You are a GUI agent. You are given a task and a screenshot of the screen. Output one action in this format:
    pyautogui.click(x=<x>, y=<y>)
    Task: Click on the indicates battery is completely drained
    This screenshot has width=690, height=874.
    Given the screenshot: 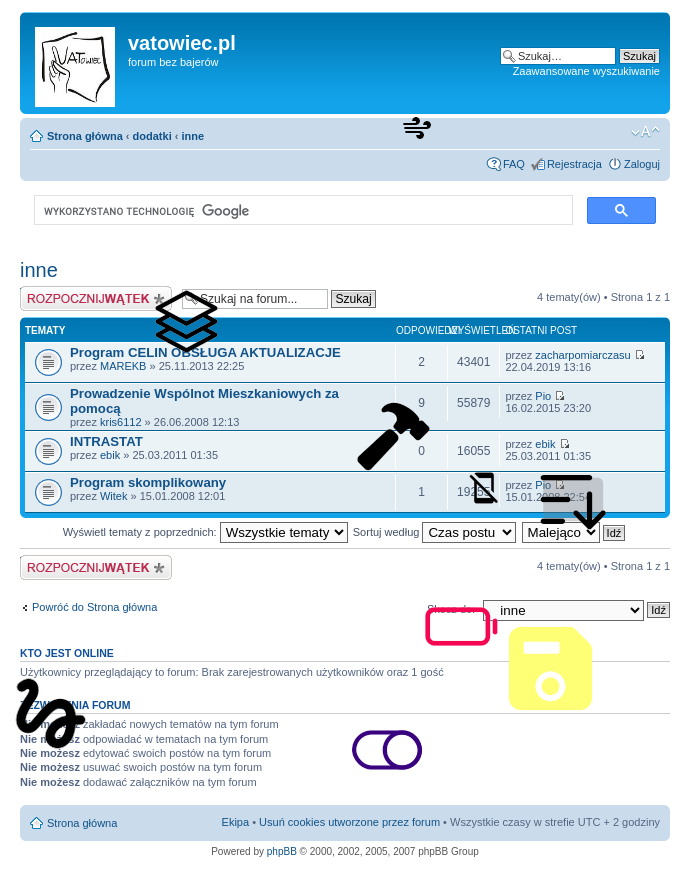 What is the action you would take?
    pyautogui.click(x=461, y=626)
    